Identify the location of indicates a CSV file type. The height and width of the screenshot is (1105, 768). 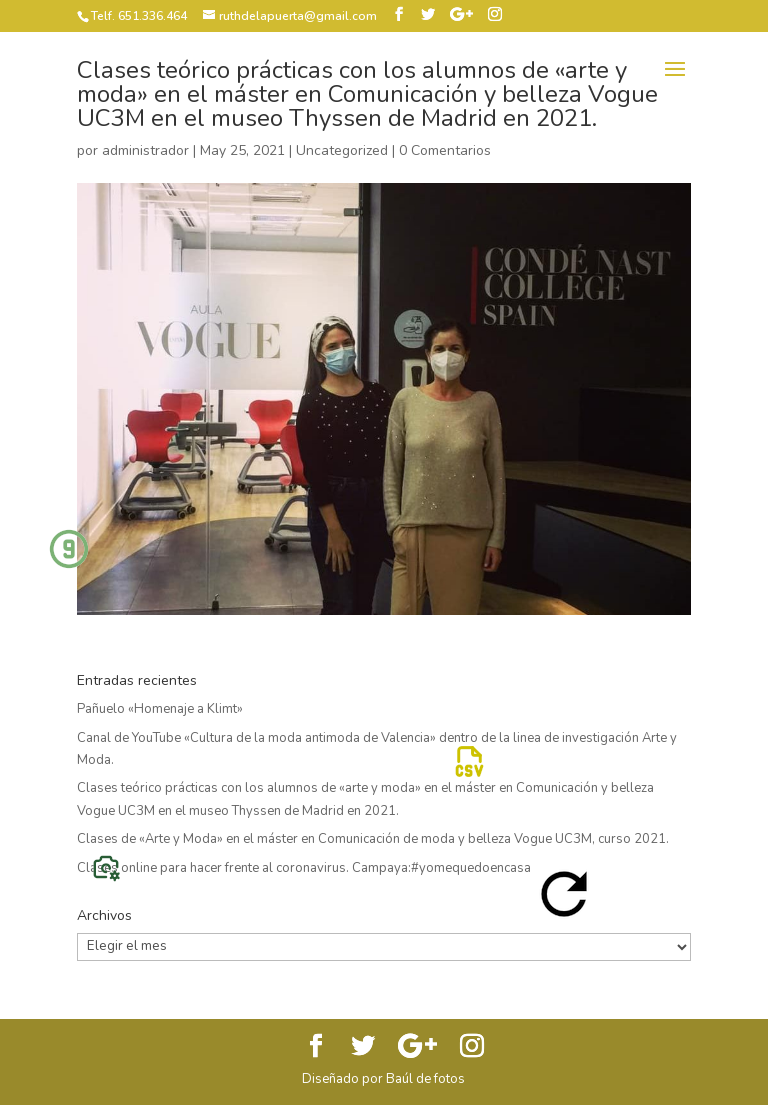
(469, 761).